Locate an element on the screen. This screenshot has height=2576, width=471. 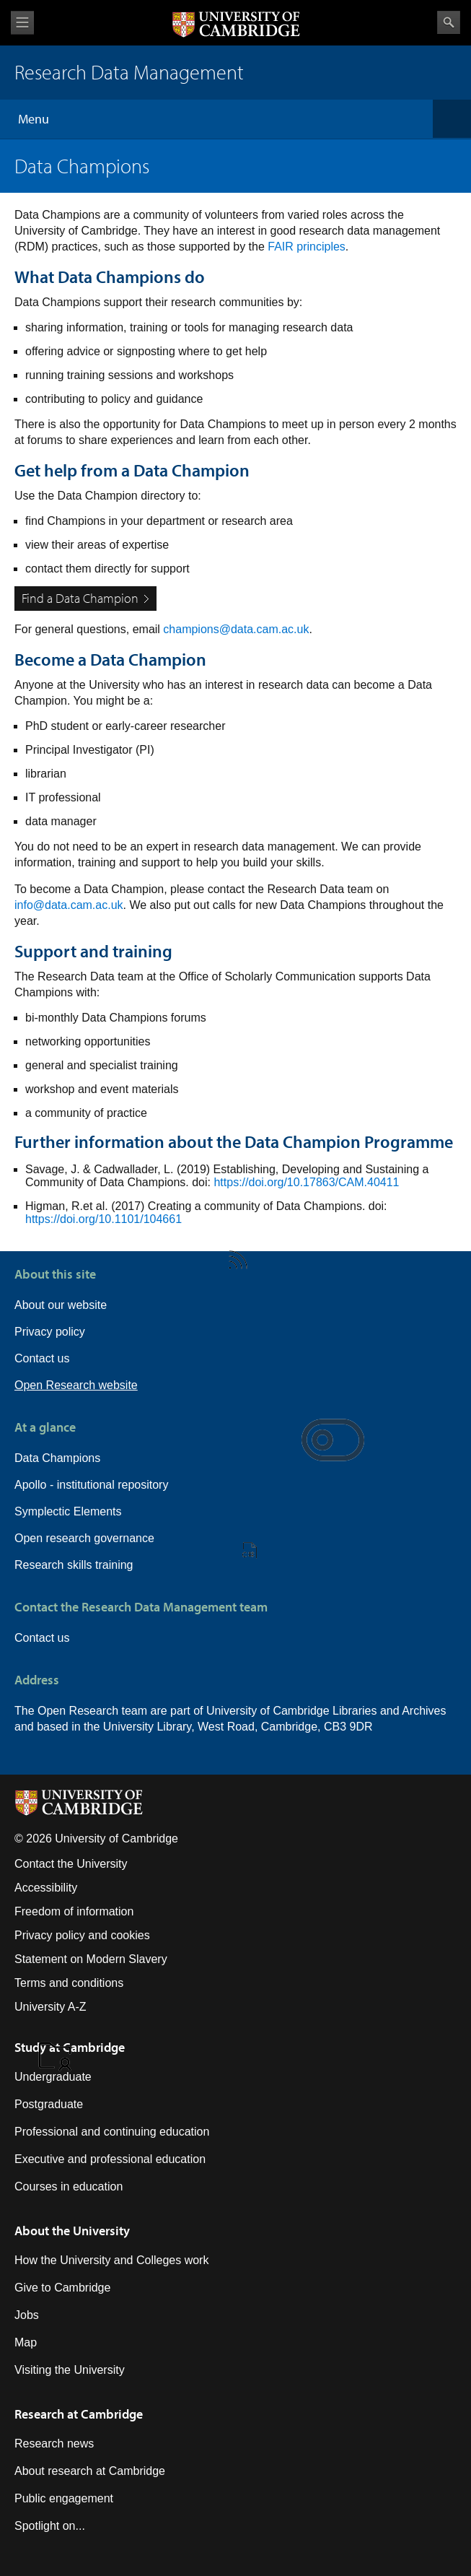
access user-specific files or personal folder is located at coordinates (55, 2055).